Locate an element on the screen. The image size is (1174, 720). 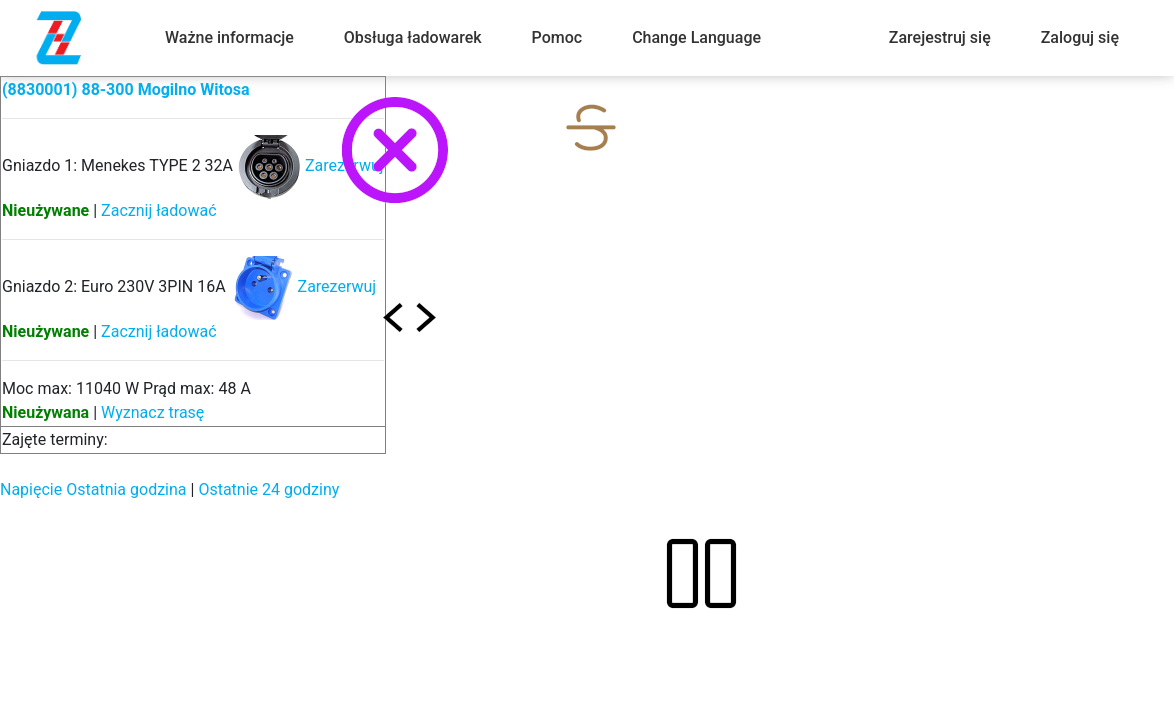
apply strikethrough formatting to selected text is located at coordinates (591, 128).